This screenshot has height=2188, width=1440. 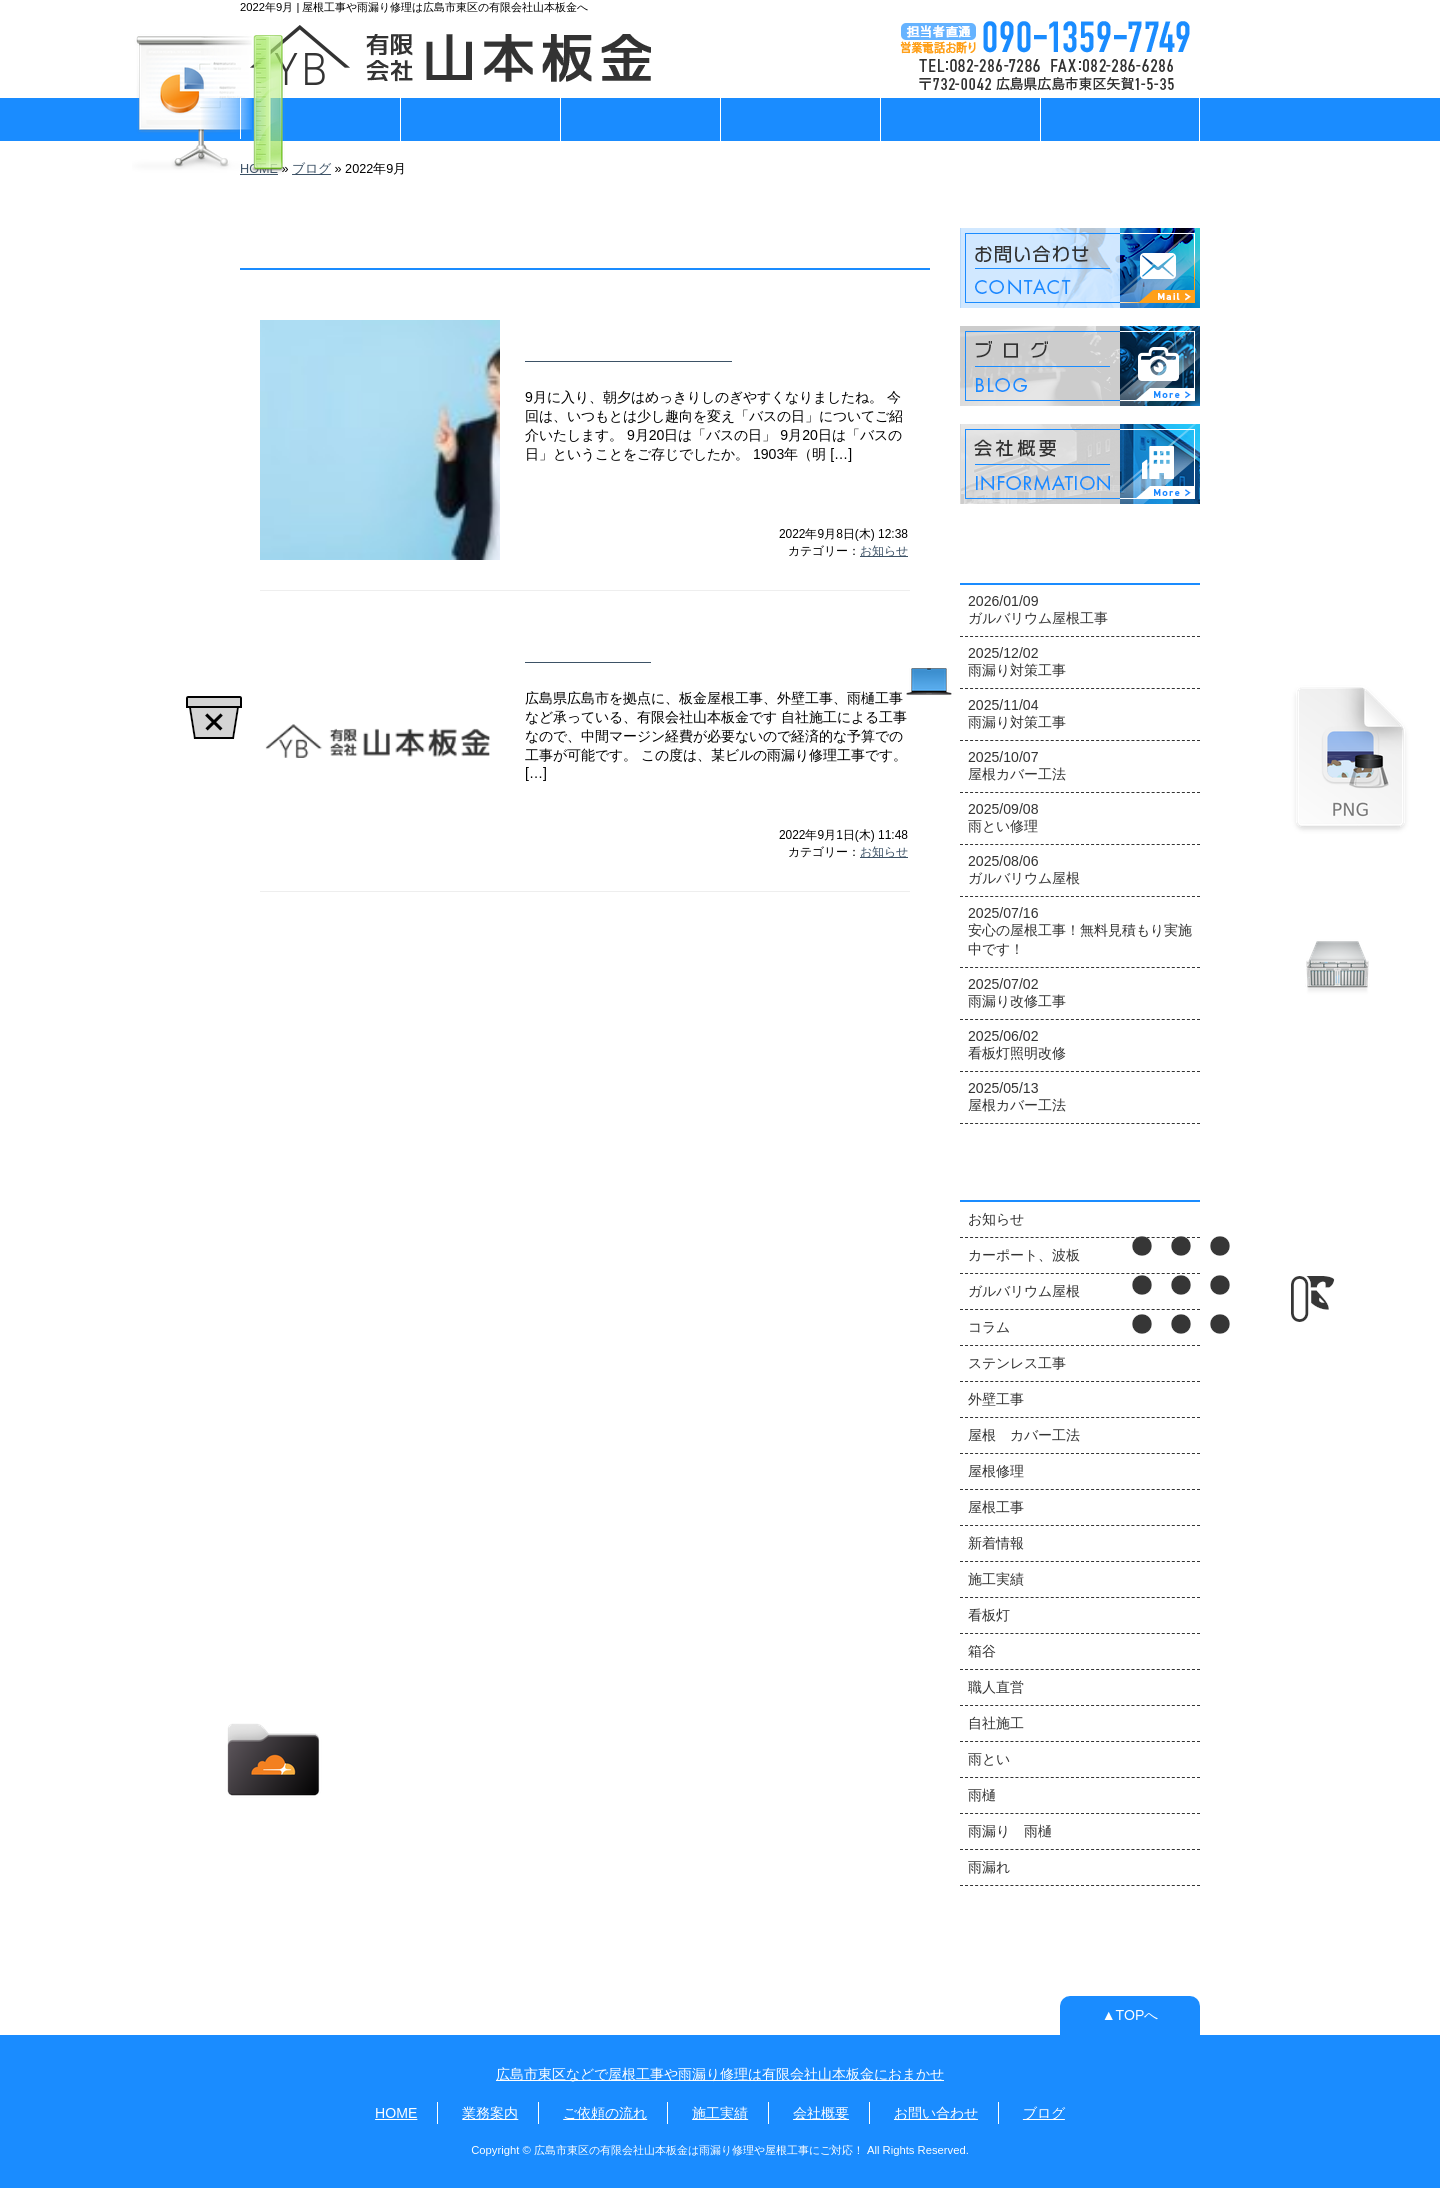 What do you see at coordinates (214, 715) in the screenshot?
I see `access junk mail folder` at bounding box center [214, 715].